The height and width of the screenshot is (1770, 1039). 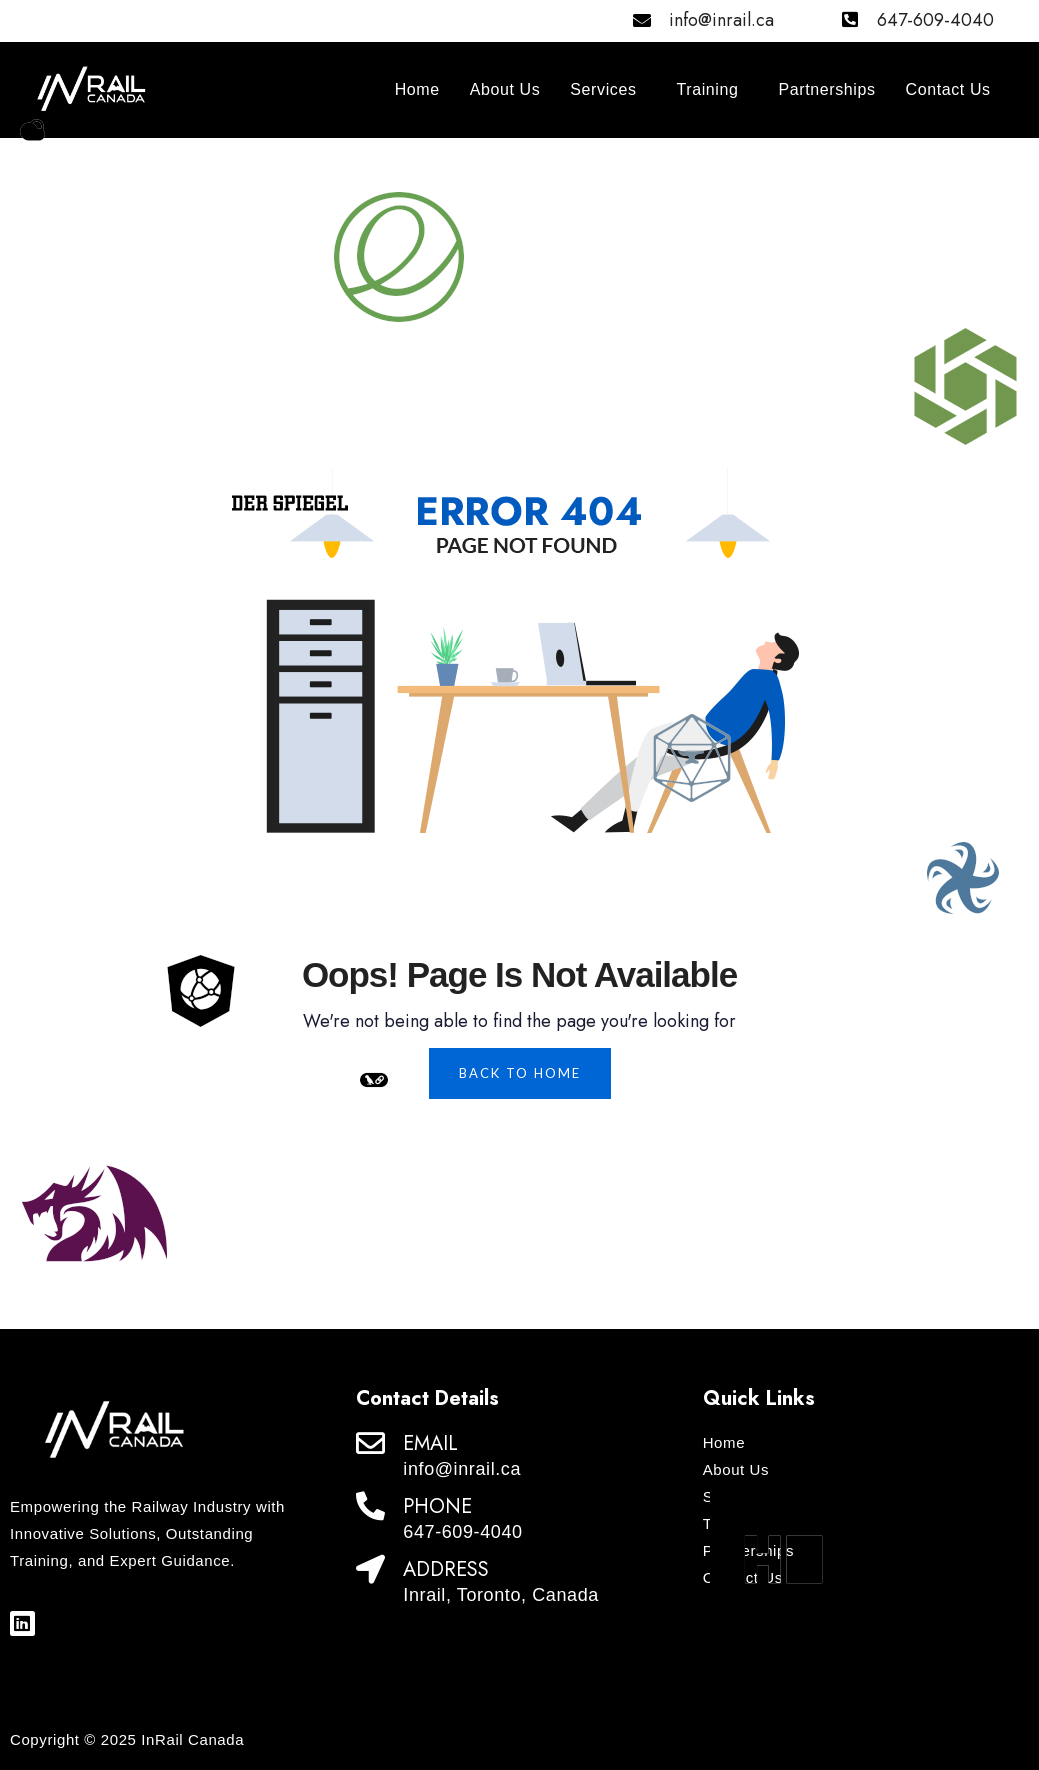 I want to click on elementary OS branding logo, so click(x=399, y=257).